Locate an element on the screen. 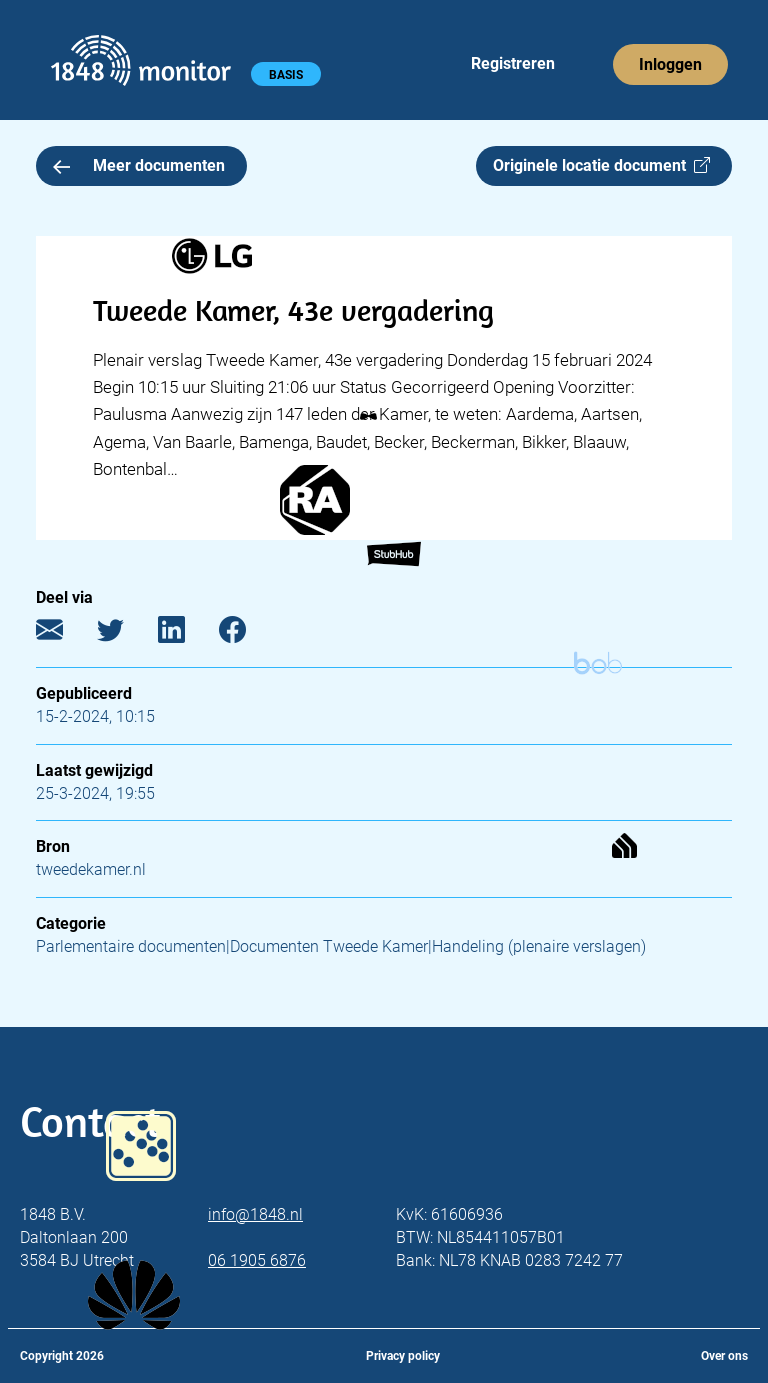 The height and width of the screenshot is (1383, 768). open scilab application is located at coordinates (141, 1146).